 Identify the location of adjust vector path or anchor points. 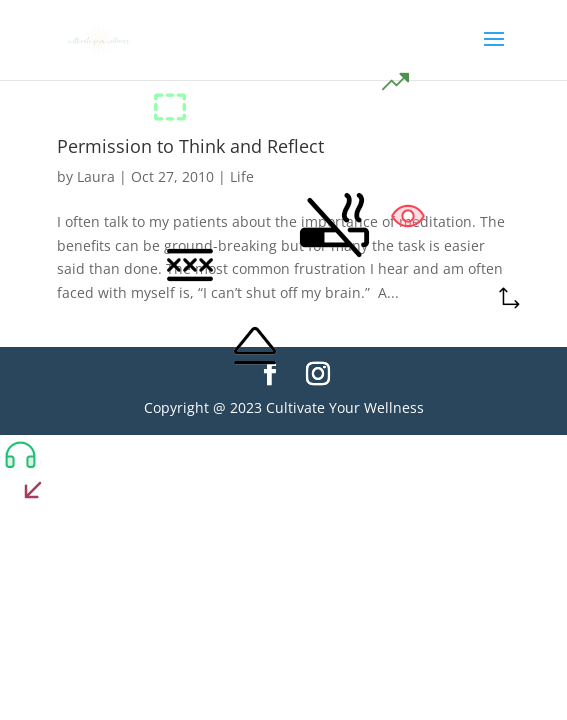
(508, 297).